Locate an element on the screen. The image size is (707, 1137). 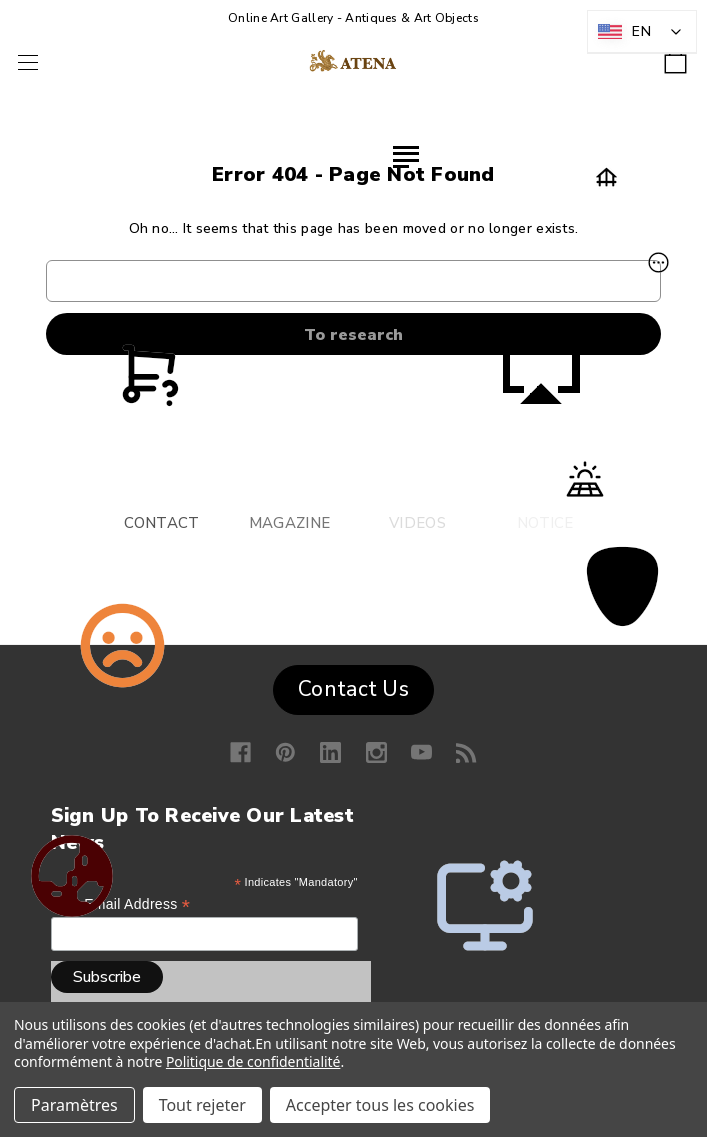
access display settings is located at coordinates (485, 907).